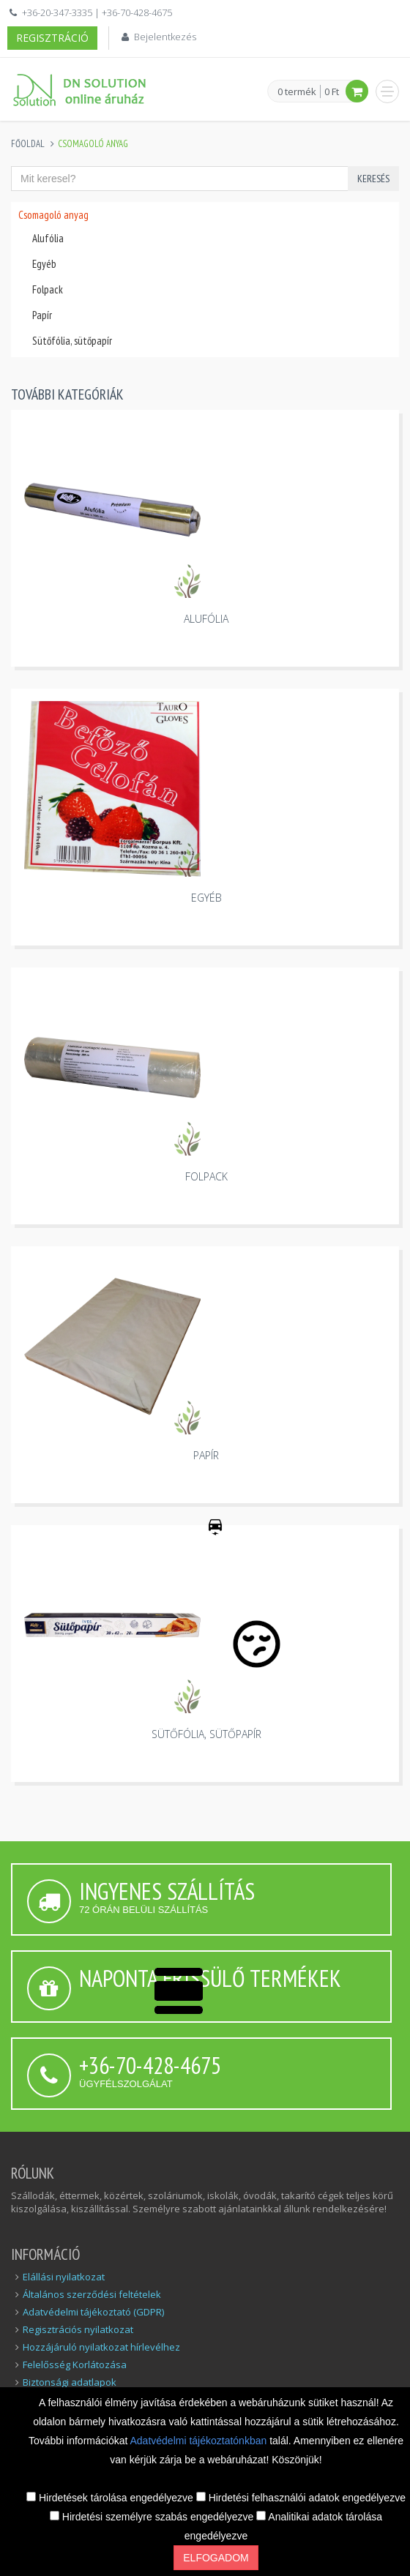 The height and width of the screenshot is (2576, 410). Describe the element at coordinates (215, 1527) in the screenshot. I see `find nearby electric vehicle charging stations` at that location.